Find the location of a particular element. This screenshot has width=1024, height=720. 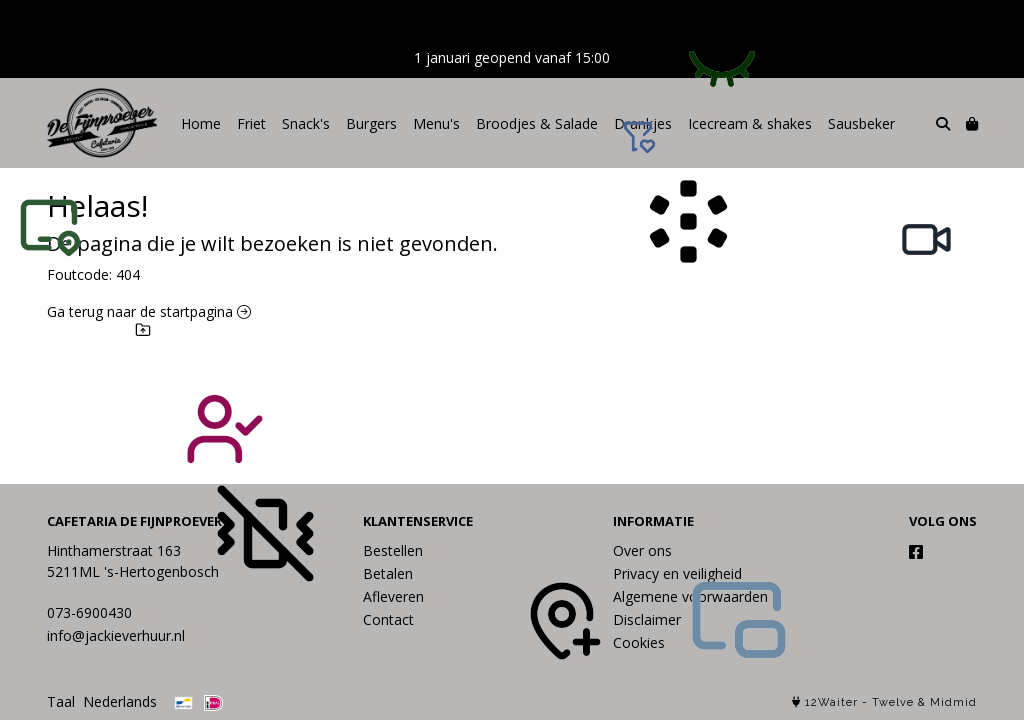

disable vibration mode is located at coordinates (265, 533).